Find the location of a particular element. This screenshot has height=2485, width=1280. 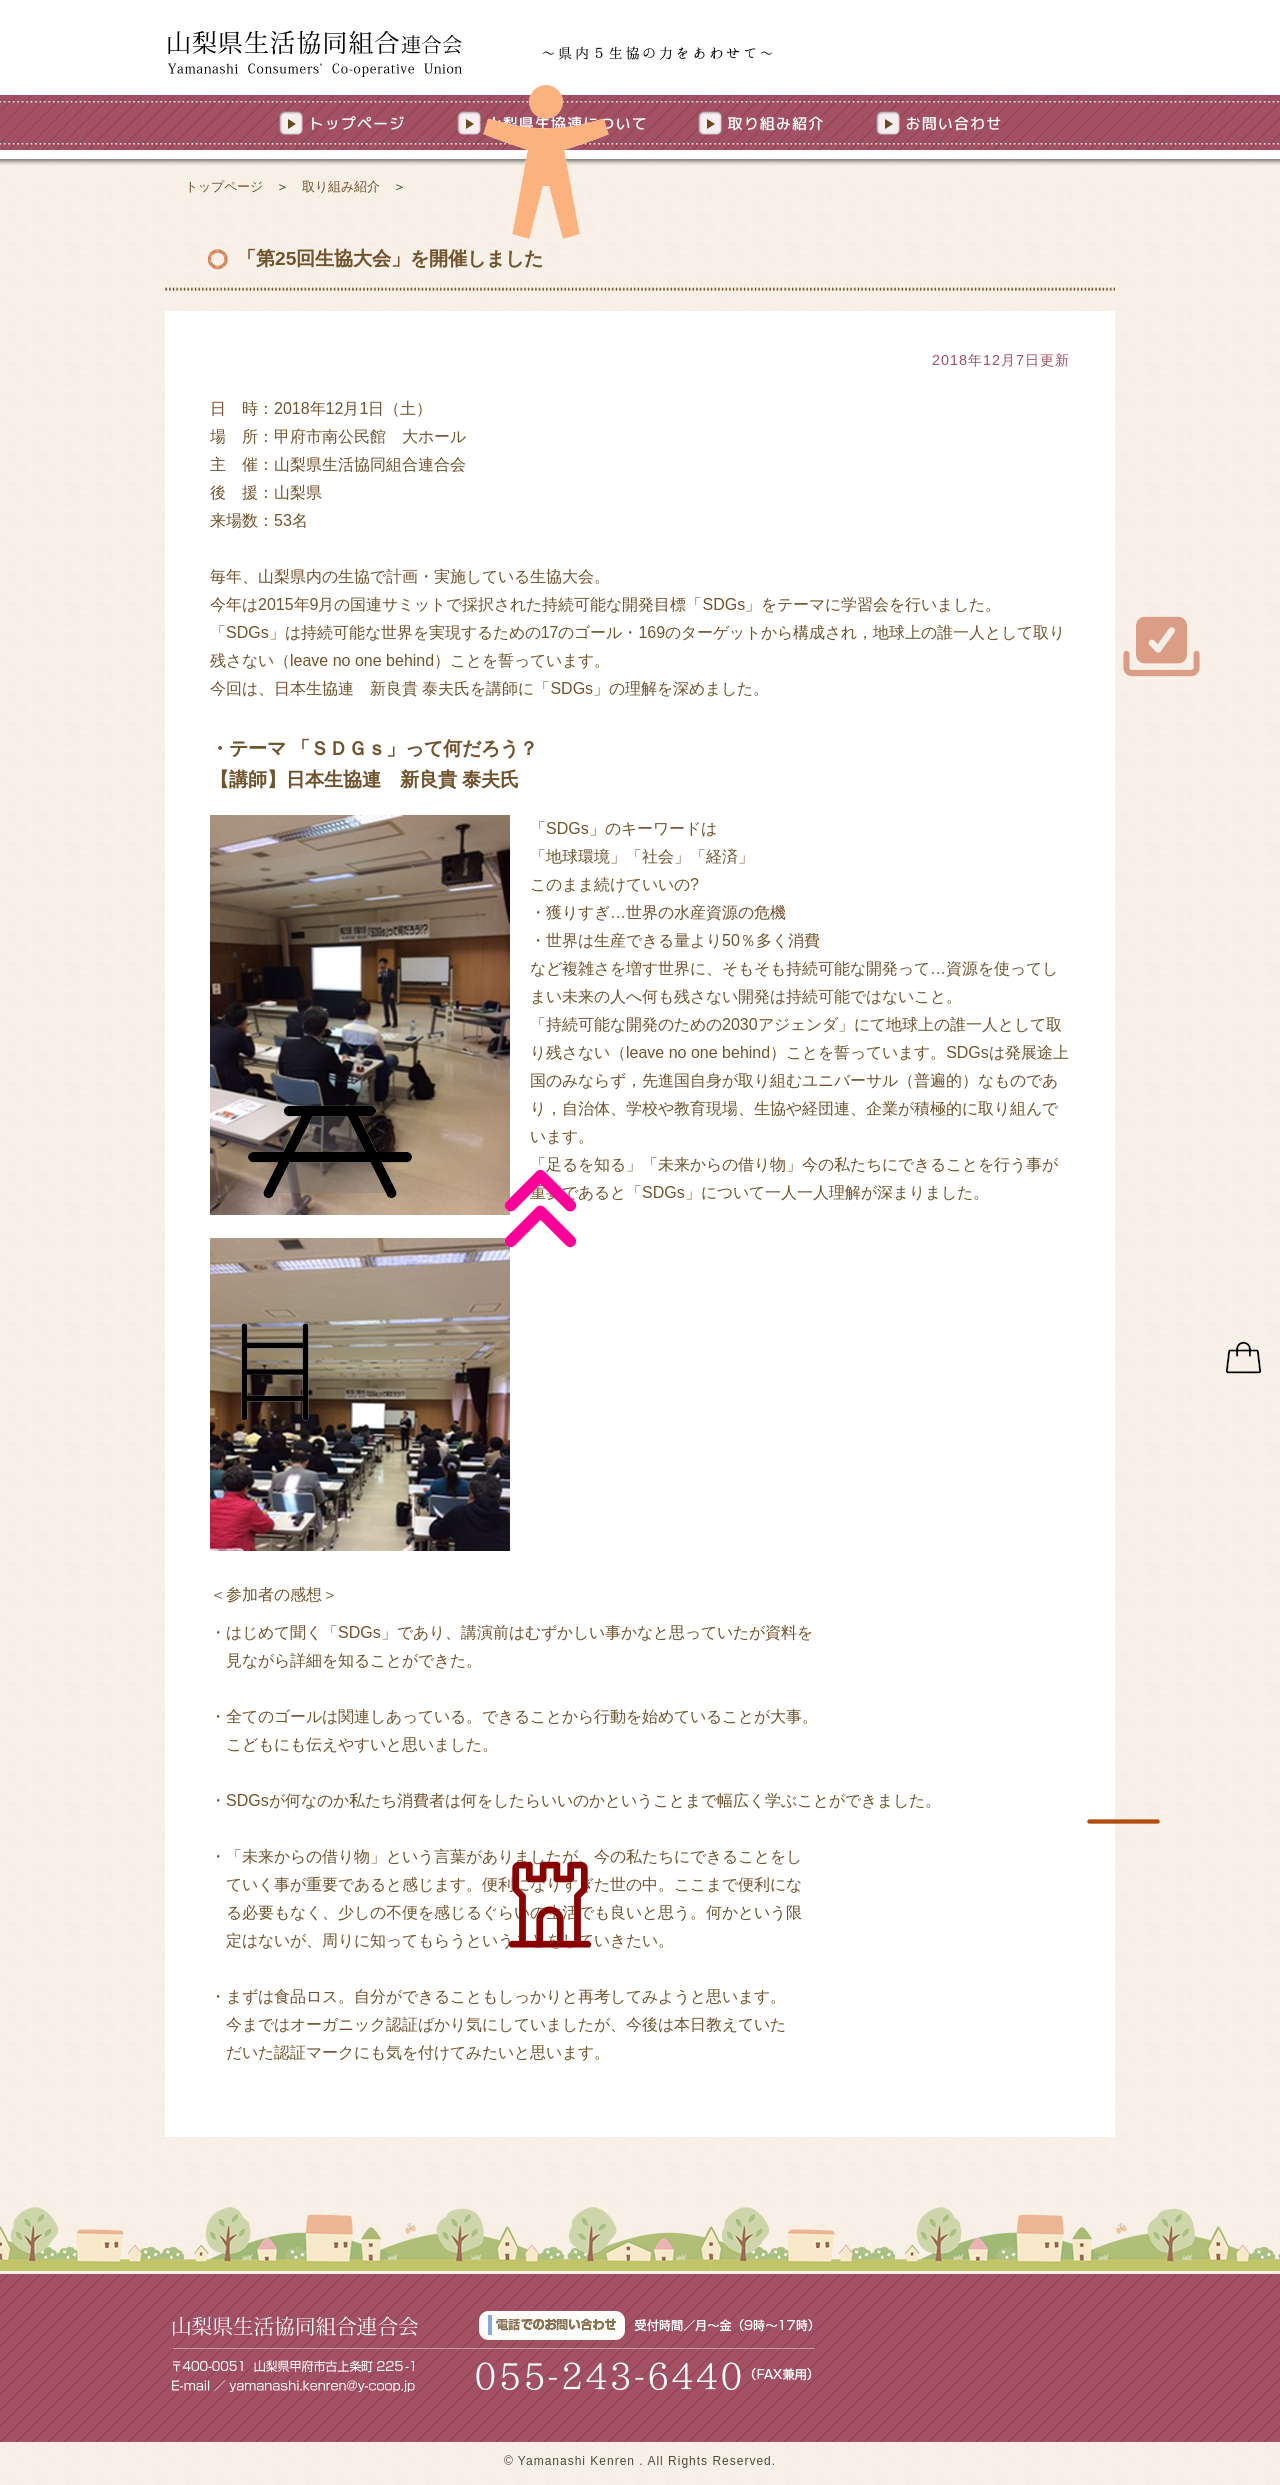

cast your vote or submit a ballot is located at coordinates (1161, 646).